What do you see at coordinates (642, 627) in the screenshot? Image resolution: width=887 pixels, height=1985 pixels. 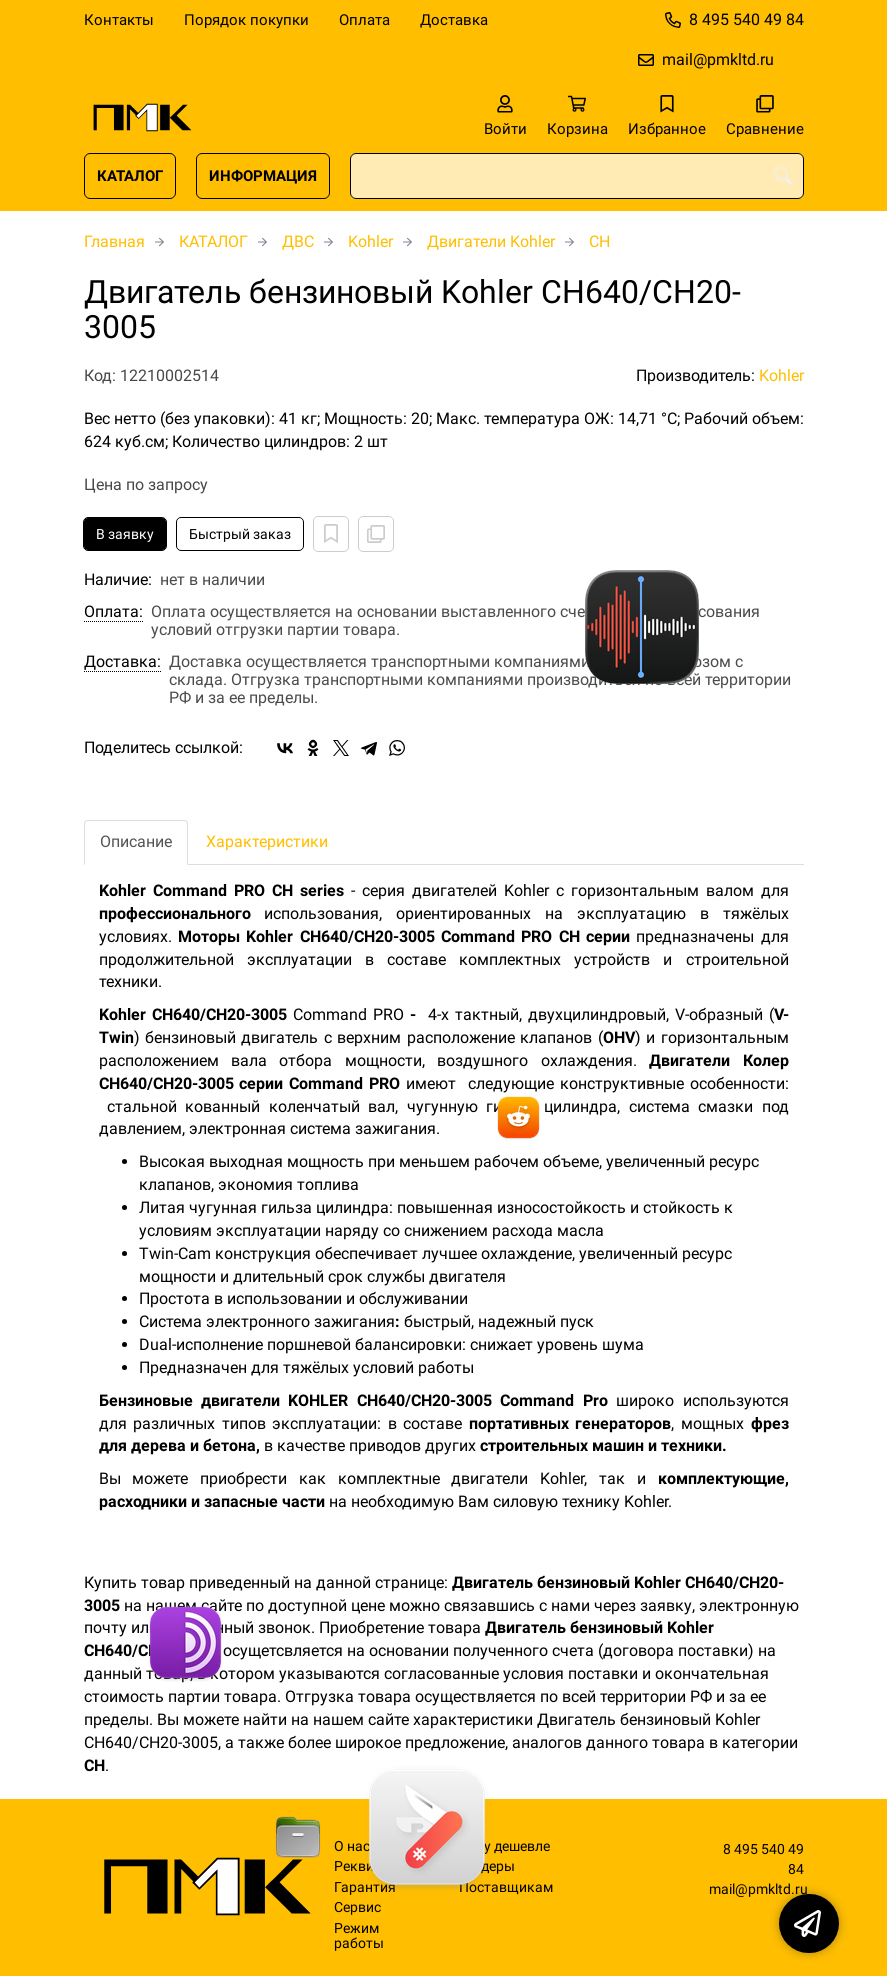 I see `open the sound recorder app` at bounding box center [642, 627].